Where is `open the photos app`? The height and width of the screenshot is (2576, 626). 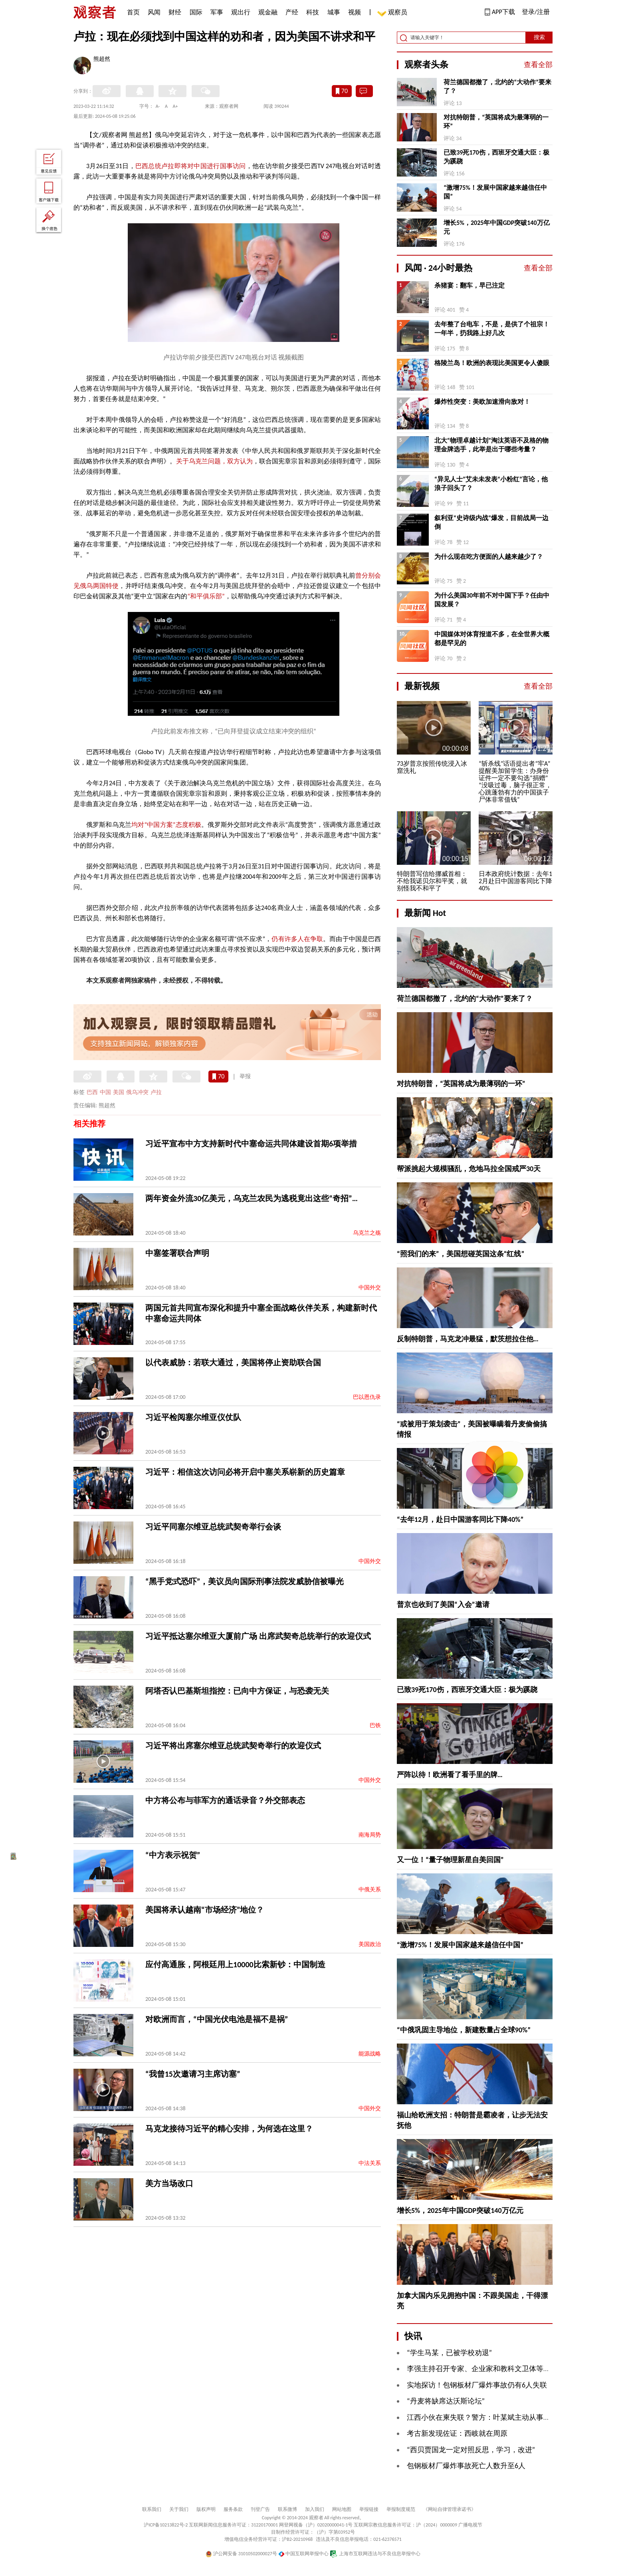
open the photos app is located at coordinates (495, 1474).